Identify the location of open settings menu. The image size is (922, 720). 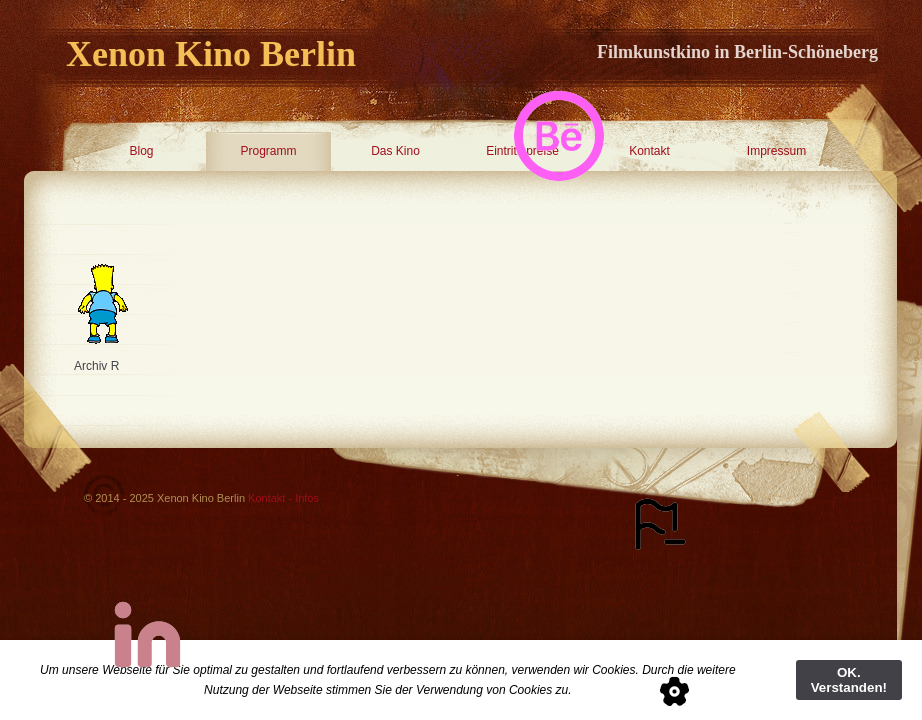
(674, 691).